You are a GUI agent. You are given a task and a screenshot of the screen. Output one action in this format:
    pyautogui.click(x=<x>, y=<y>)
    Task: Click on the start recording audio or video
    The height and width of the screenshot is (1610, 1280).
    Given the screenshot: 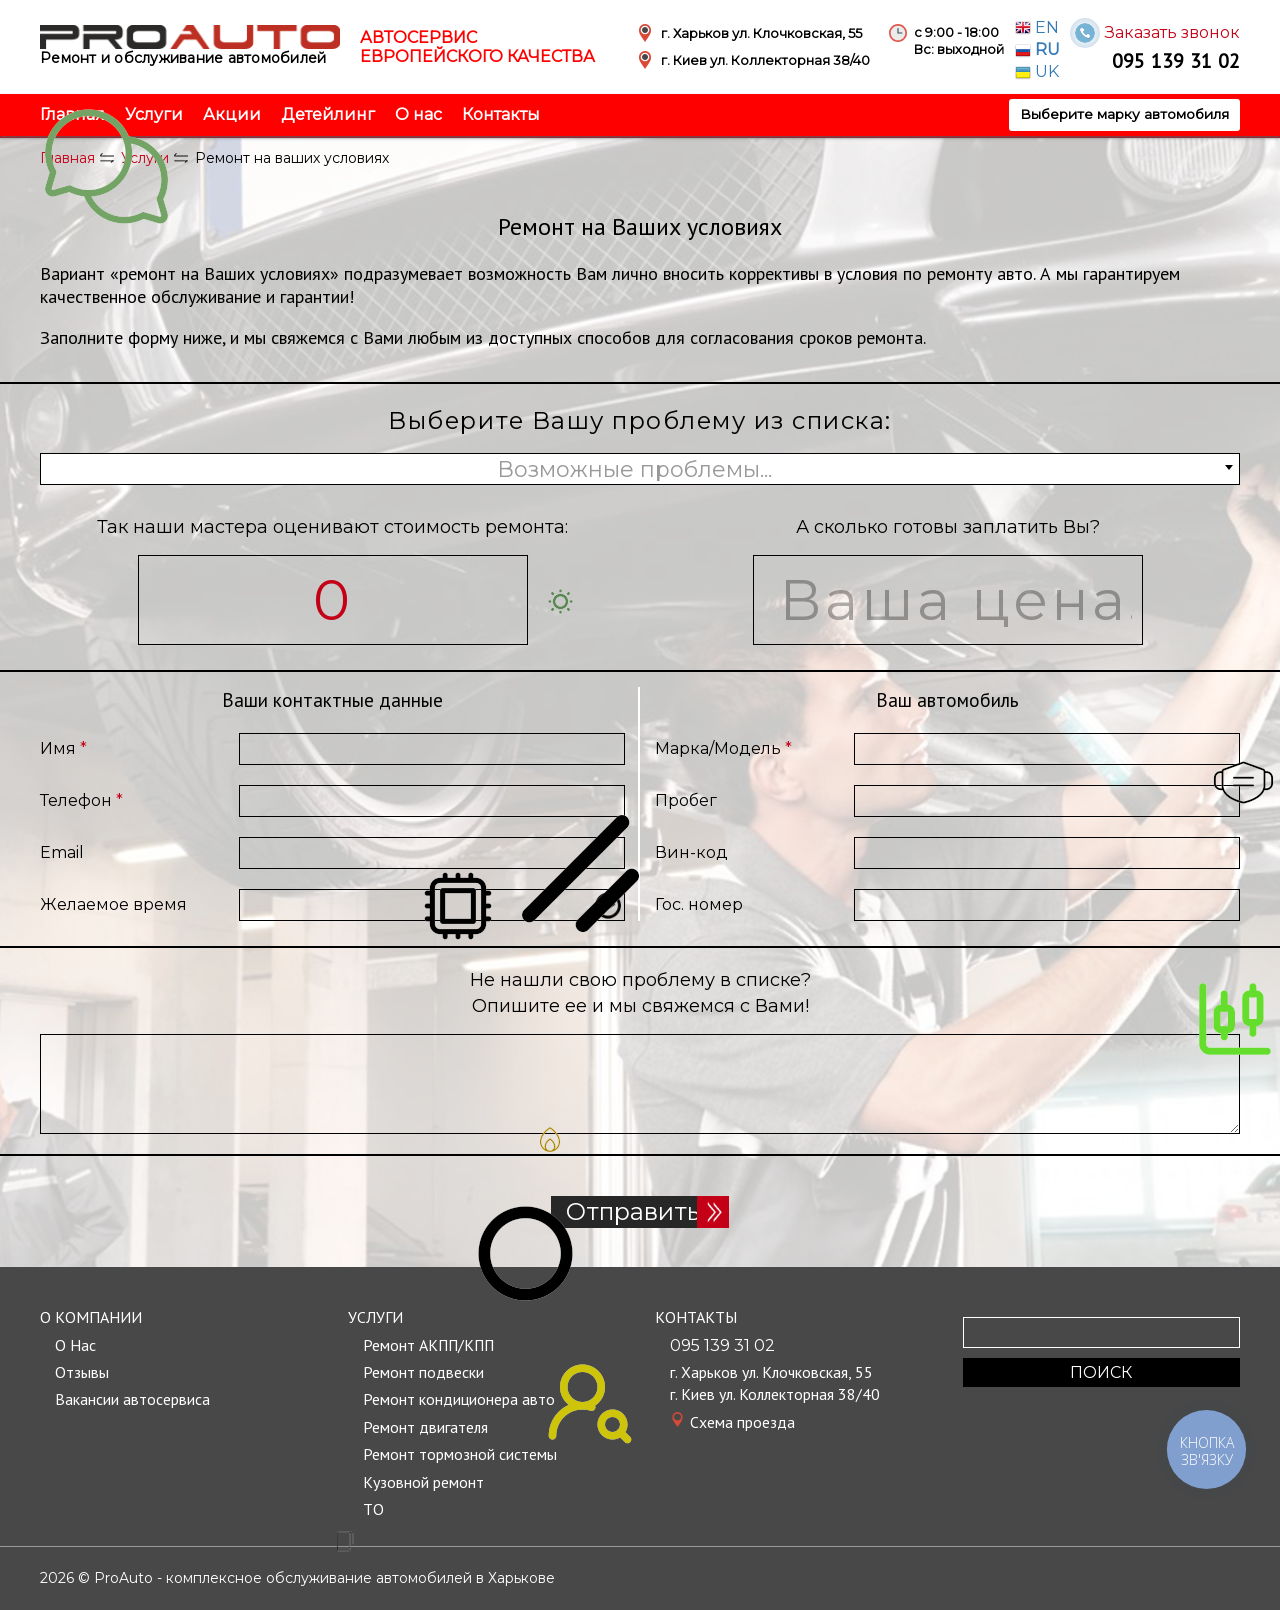 What is the action you would take?
    pyautogui.click(x=525, y=1253)
    